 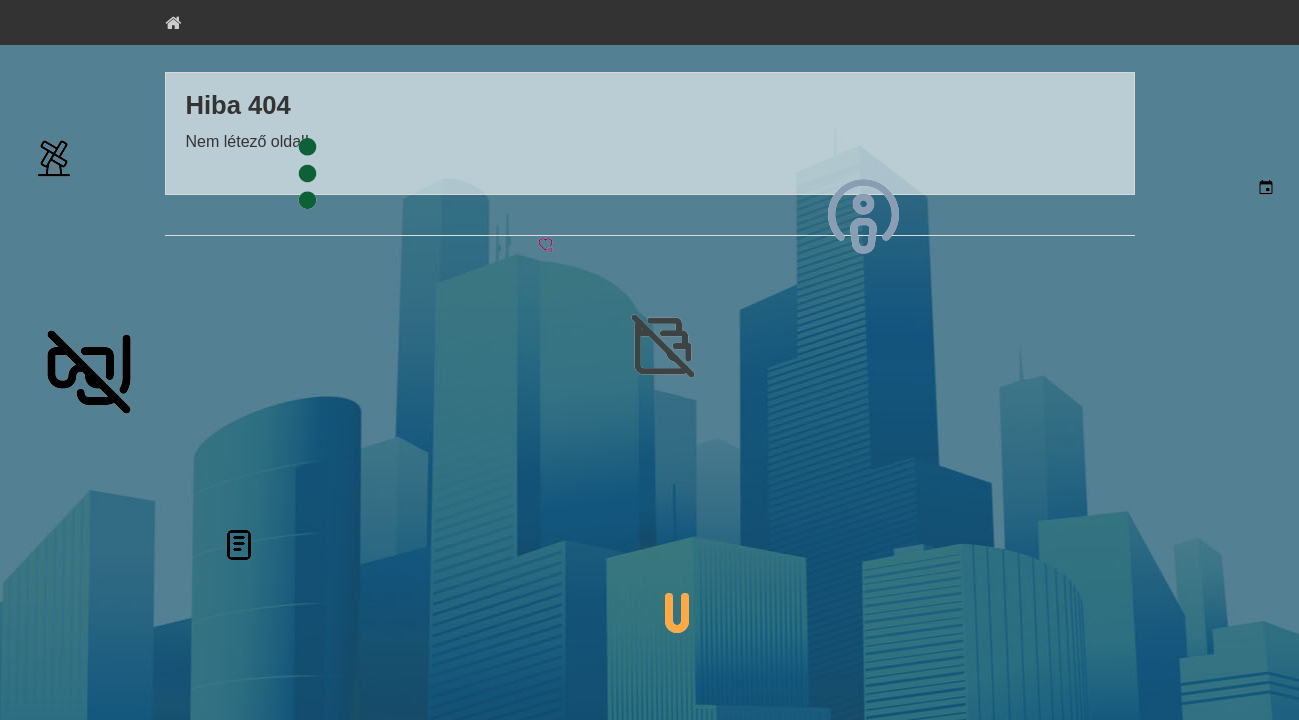 I want to click on indicates an item starting with the letter u, so click(x=677, y=613).